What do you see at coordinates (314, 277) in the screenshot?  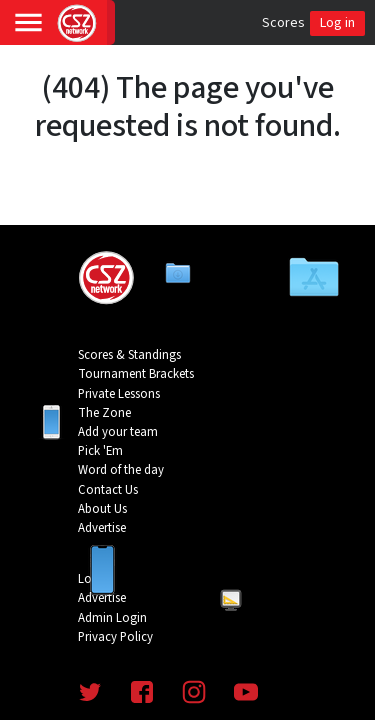 I see `open the applications folder` at bounding box center [314, 277].